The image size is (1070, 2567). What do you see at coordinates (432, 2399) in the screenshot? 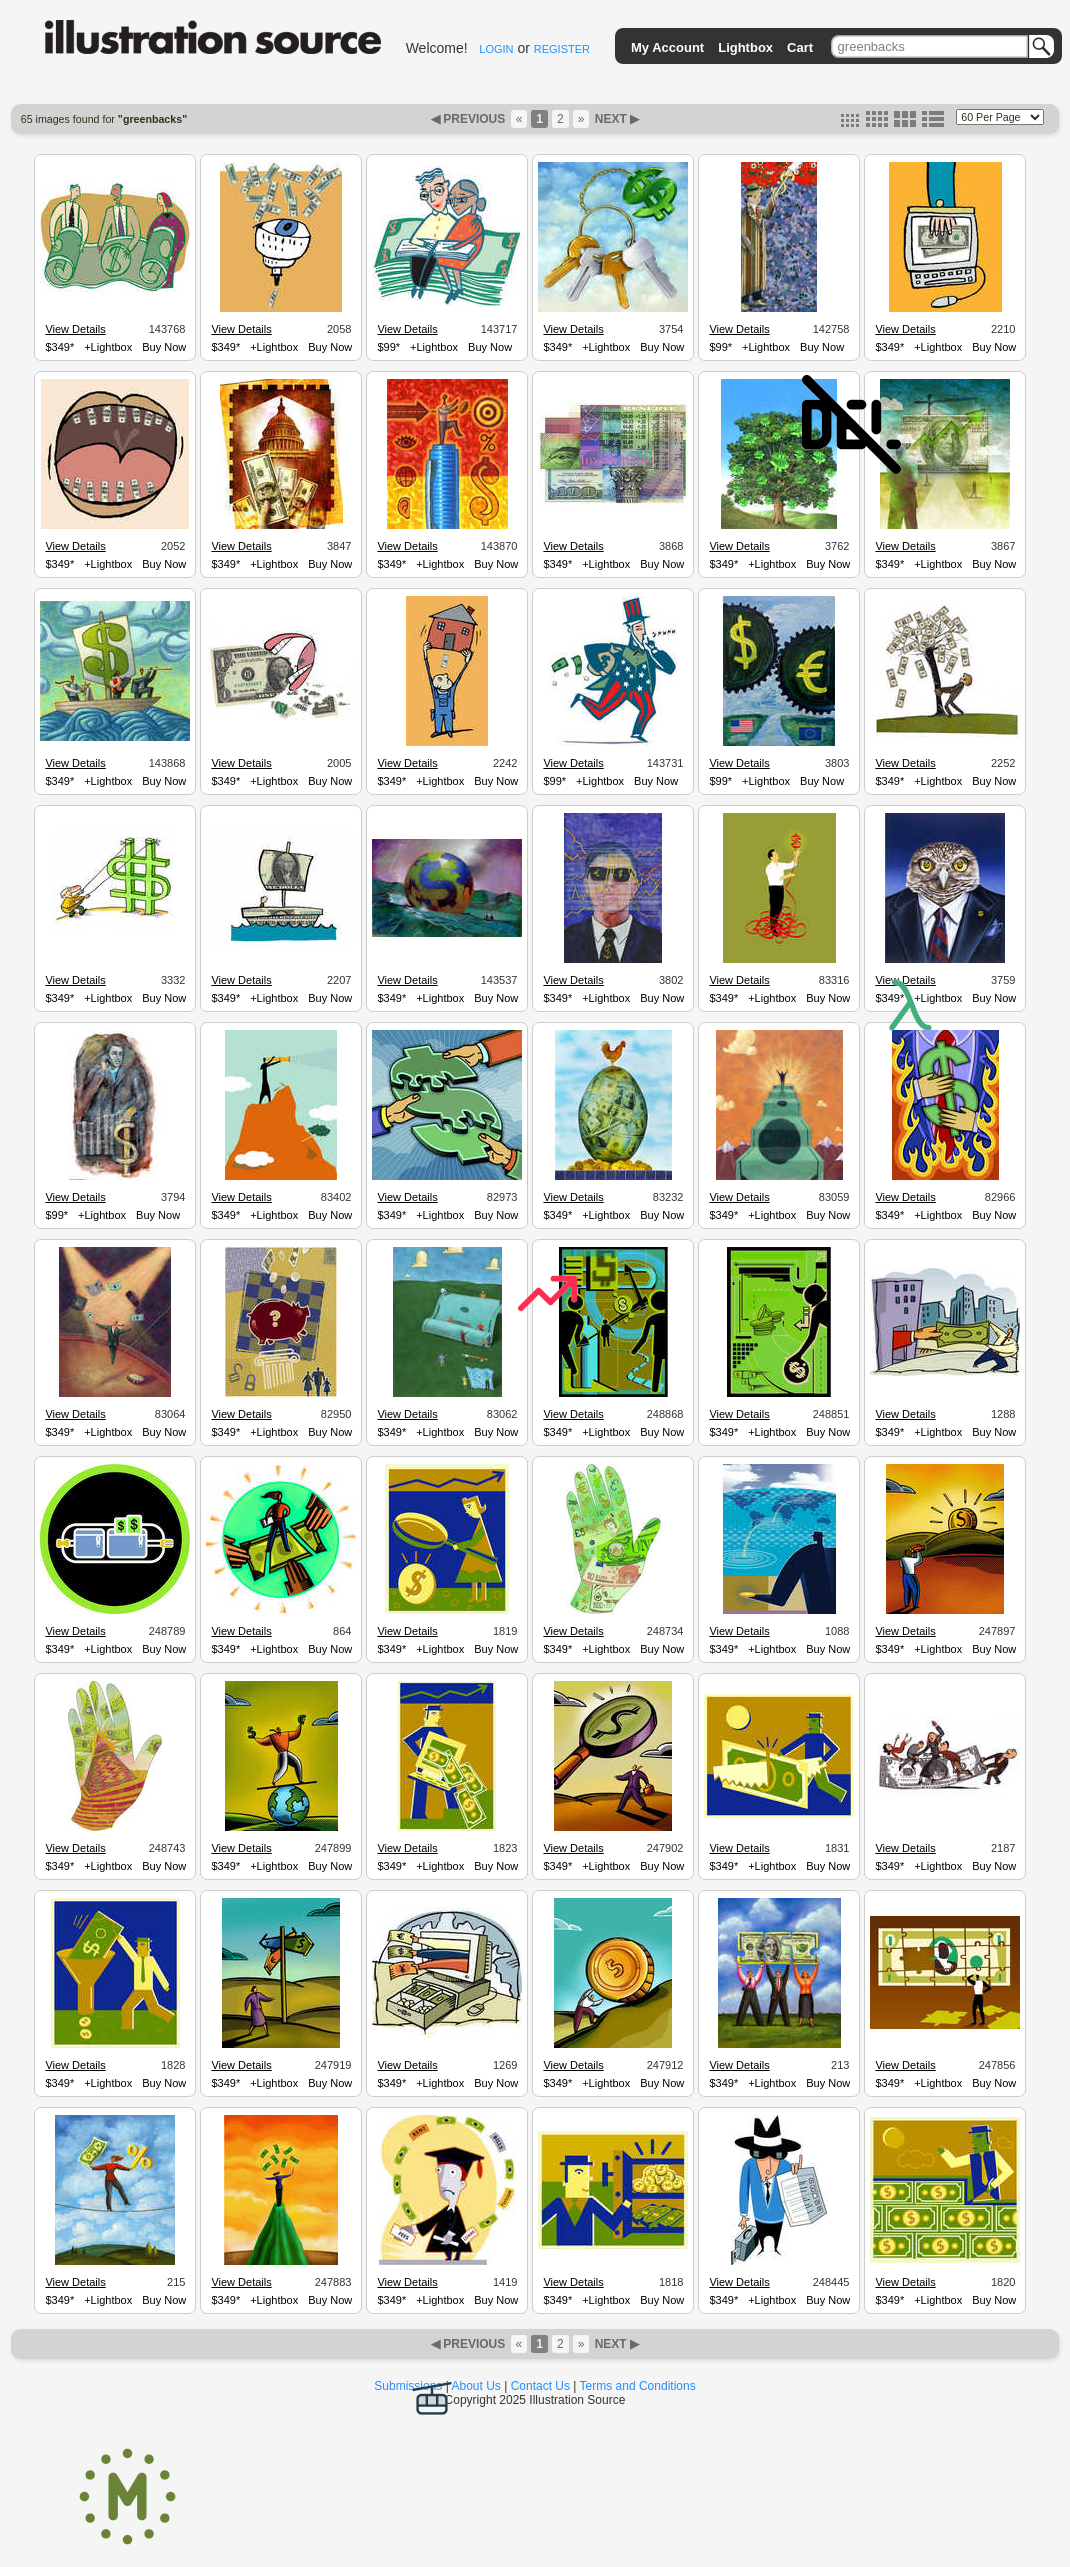
I see `access cable car or gondola transit information` at bounding box center [432, 2399].